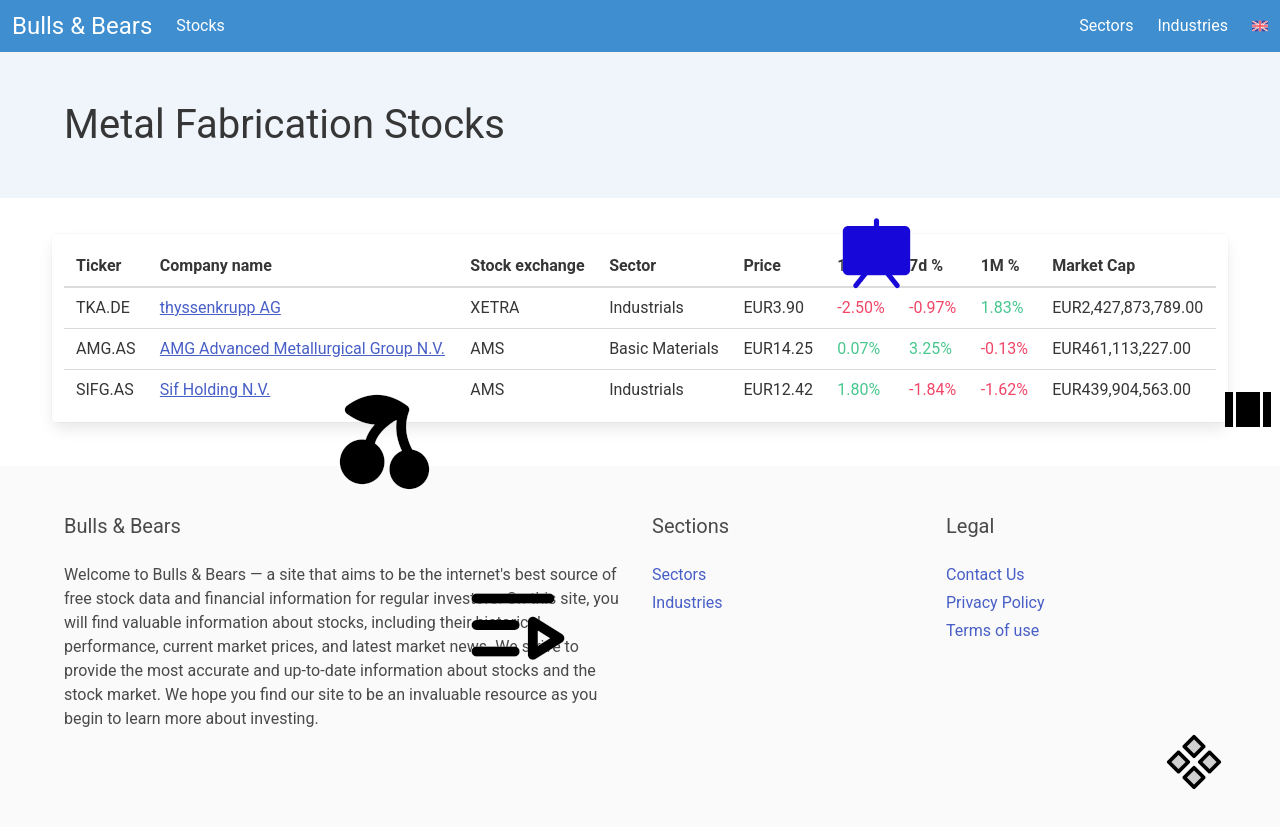 Image resolution: width=1280 pixels, height=827 pixels. What do you see at coordinates (384, 439) in the screenshot?
I see `indicates fruit or food category` at bounding box center [384, 439].